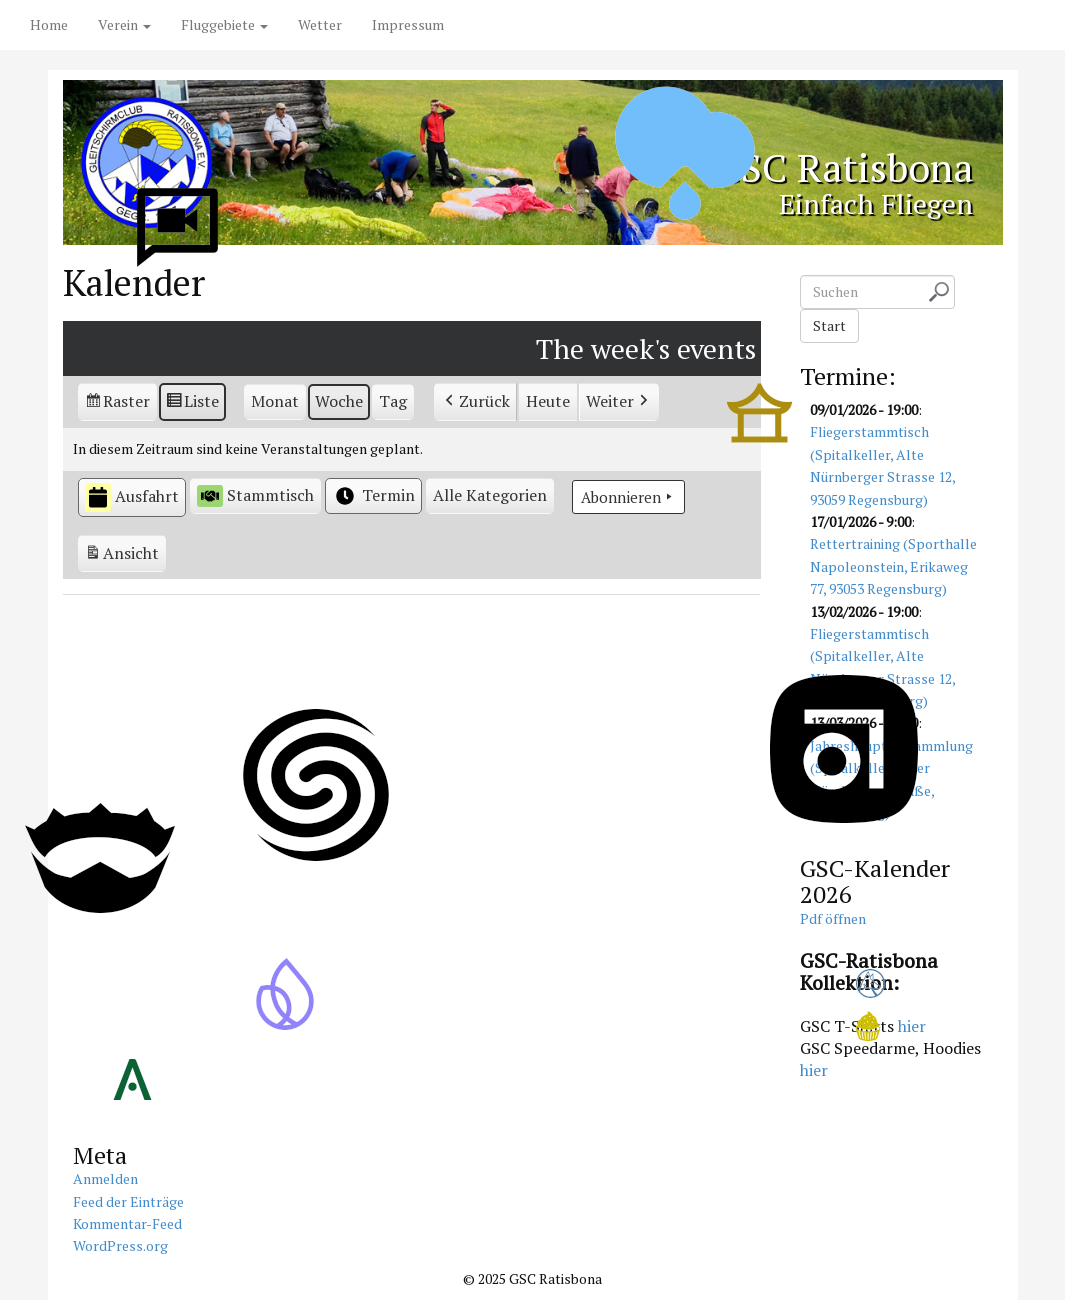 This screenshot has width=1065, height=1300. What do you see at coordinates (177, 224) in the screenshot?
I see `start a video chat conversation` at bounding box center [177, 224].